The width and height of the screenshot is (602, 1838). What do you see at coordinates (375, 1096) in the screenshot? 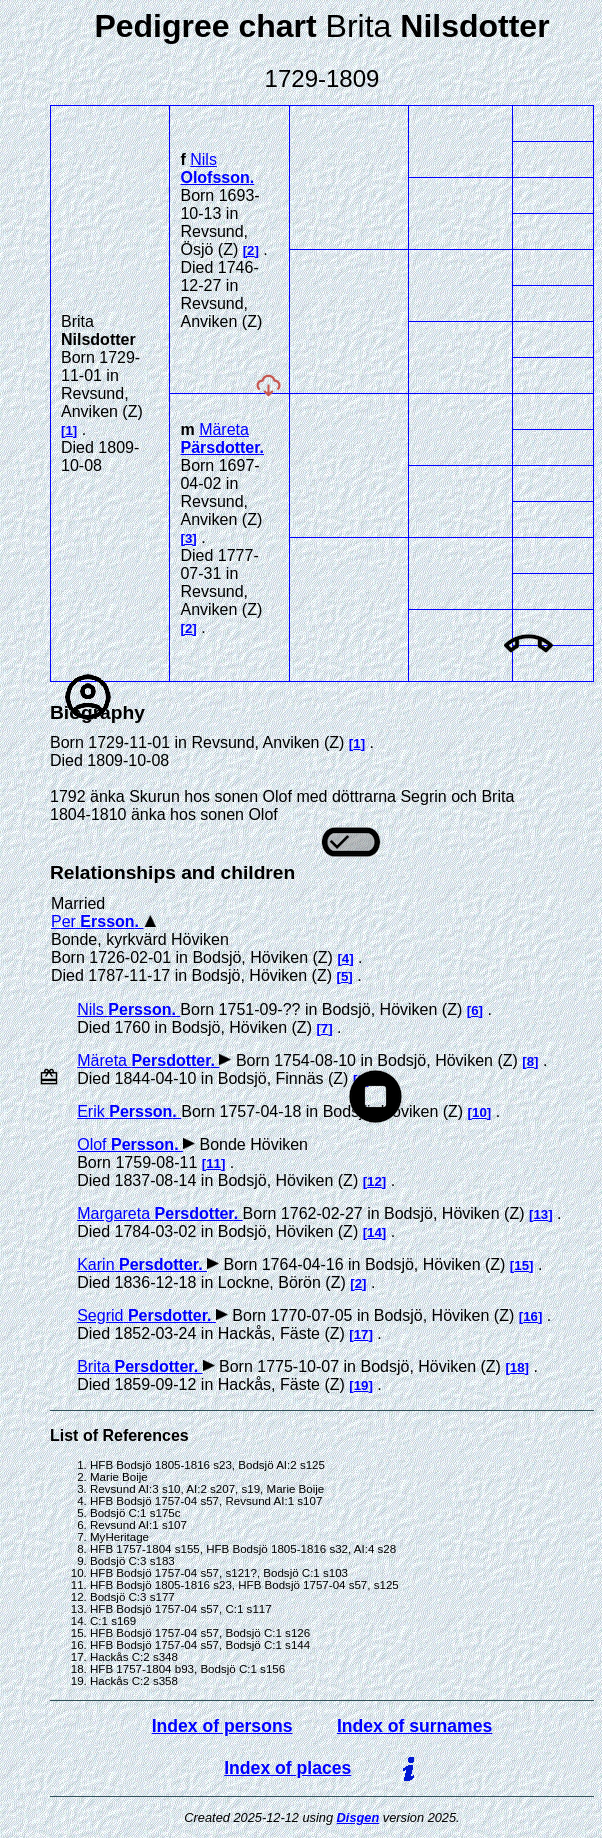
I see `stop media playback` at bounding box center [375, 1096].